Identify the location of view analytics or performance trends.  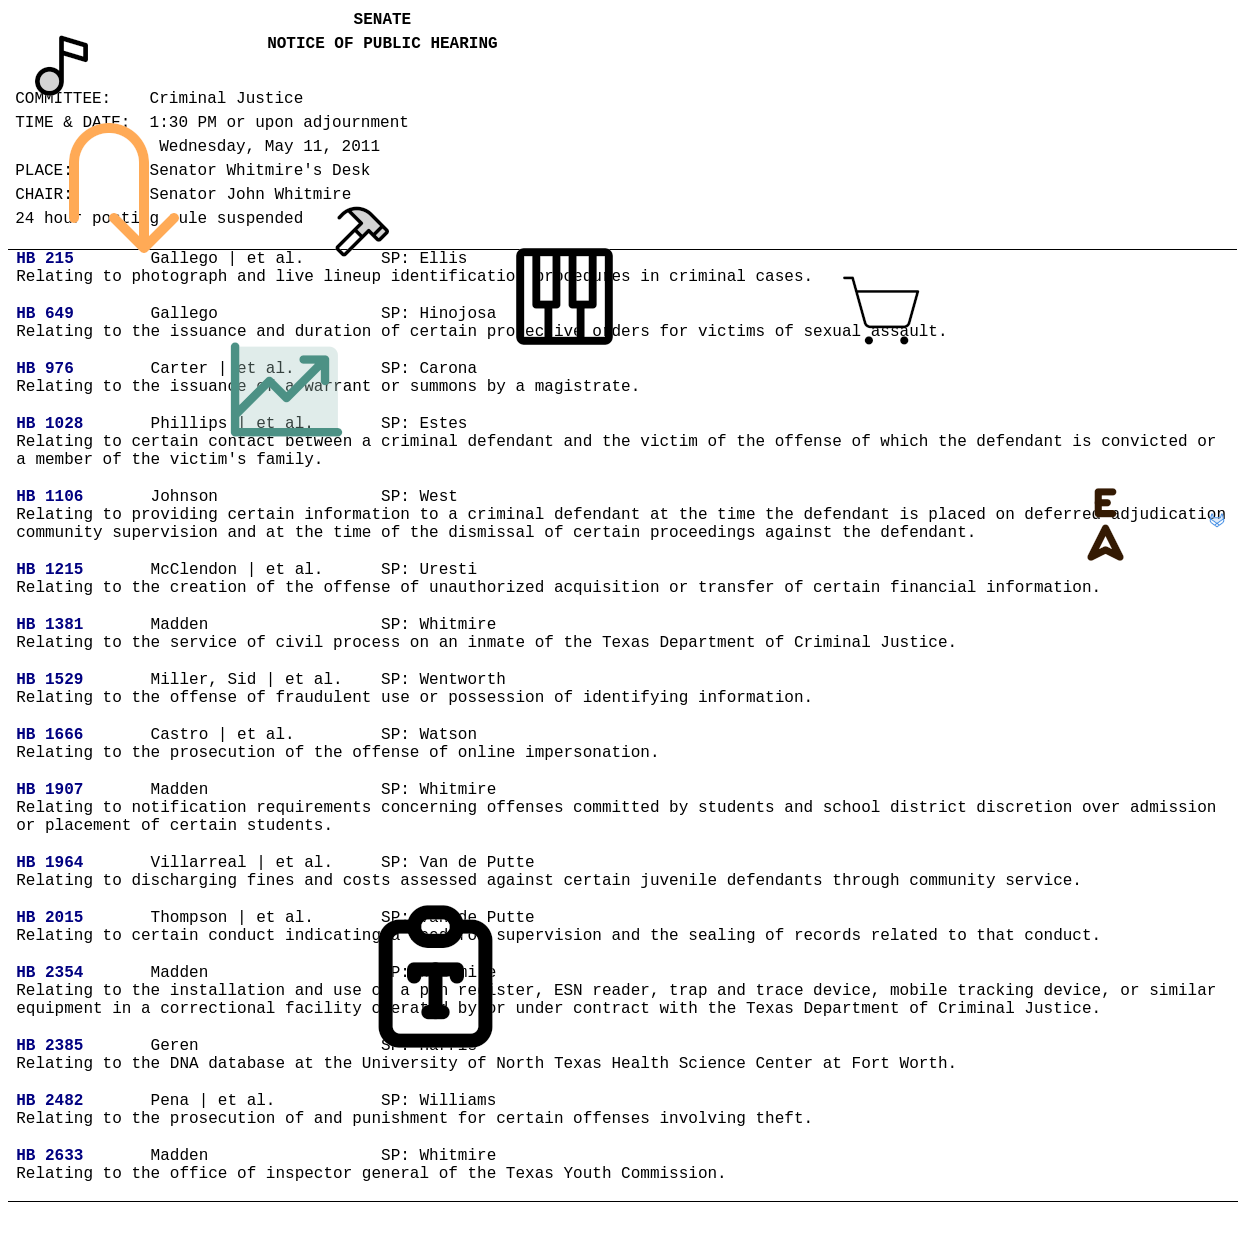
(286, 389).